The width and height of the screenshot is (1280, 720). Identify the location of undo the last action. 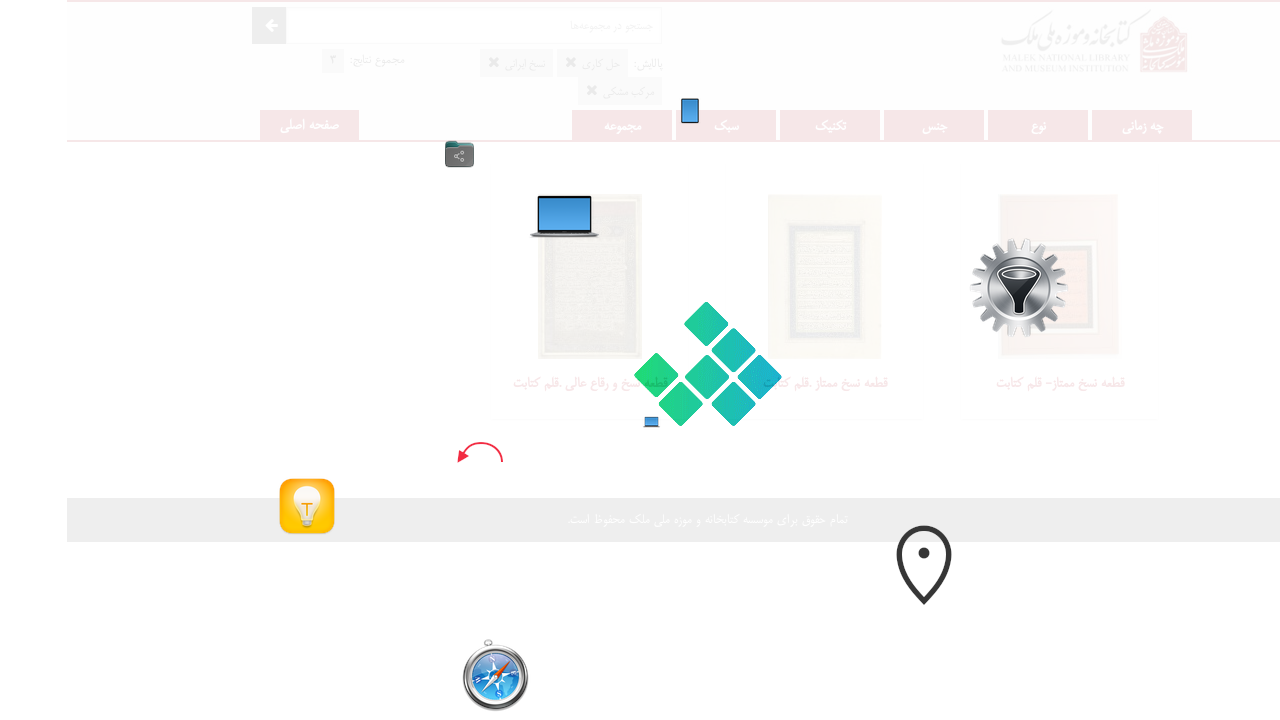
(480, 452).